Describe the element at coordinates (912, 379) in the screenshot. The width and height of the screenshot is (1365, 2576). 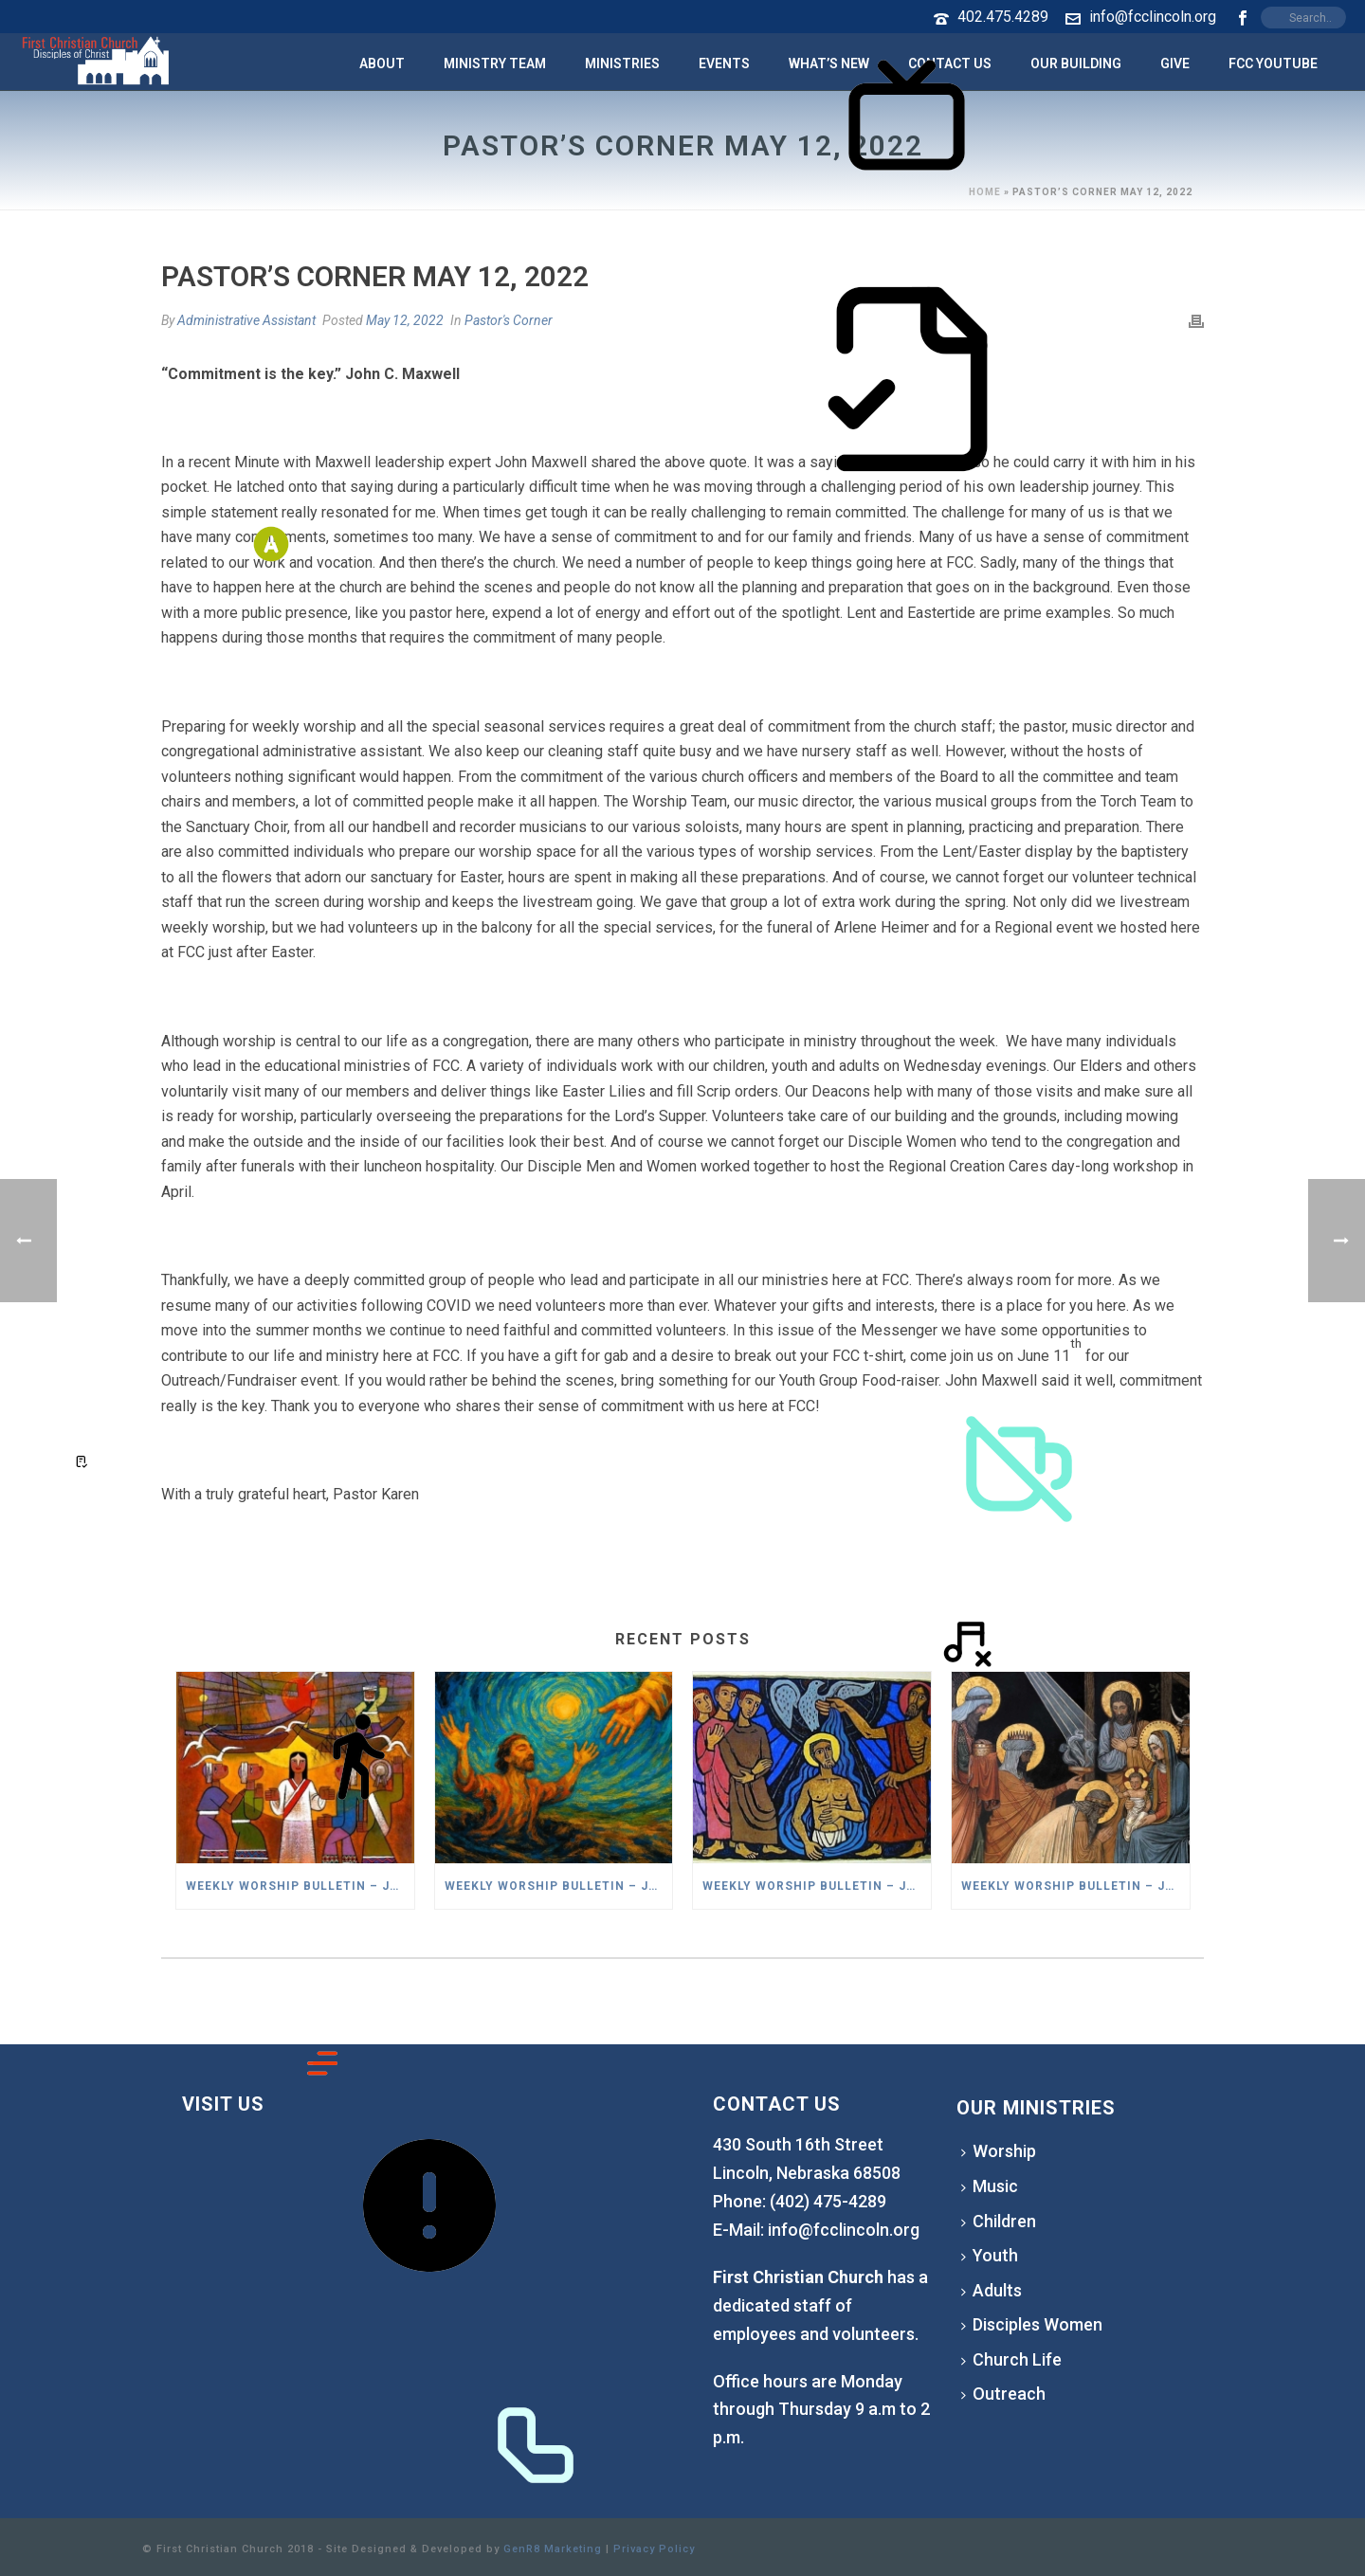
I see `file successfully uploaded or saved` at that location.